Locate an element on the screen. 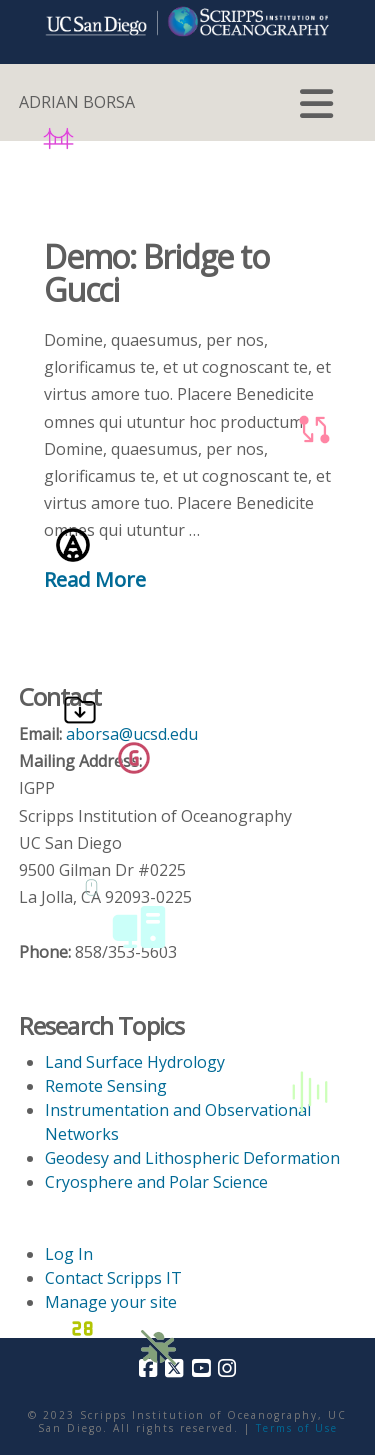  google account or google-related feature is located at coordinates (134, 758).